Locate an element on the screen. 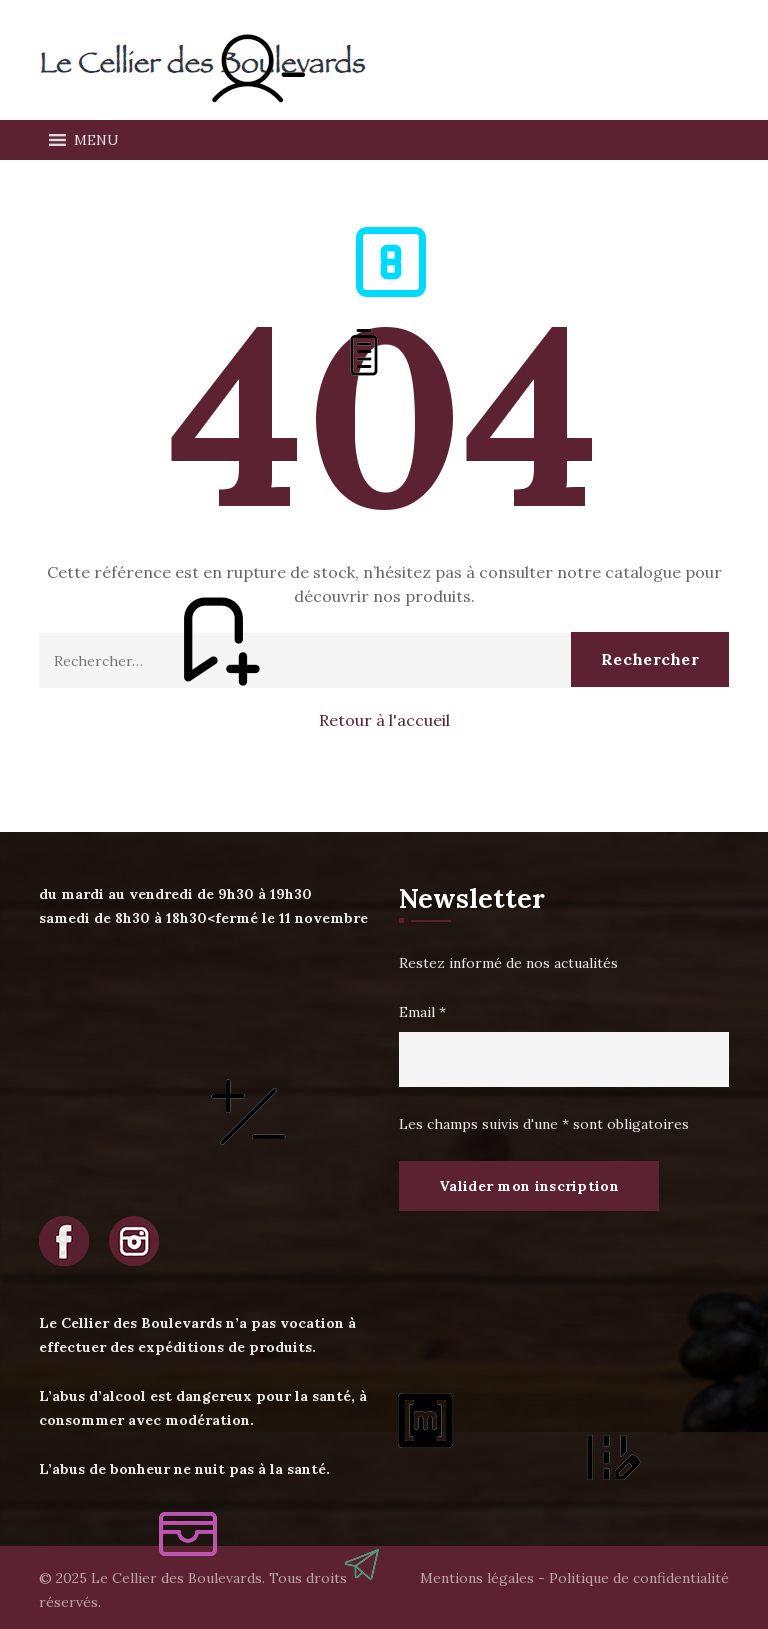 This screenshot has width=768, height=1629. battery fully charged is located at coordinates (364, 353).